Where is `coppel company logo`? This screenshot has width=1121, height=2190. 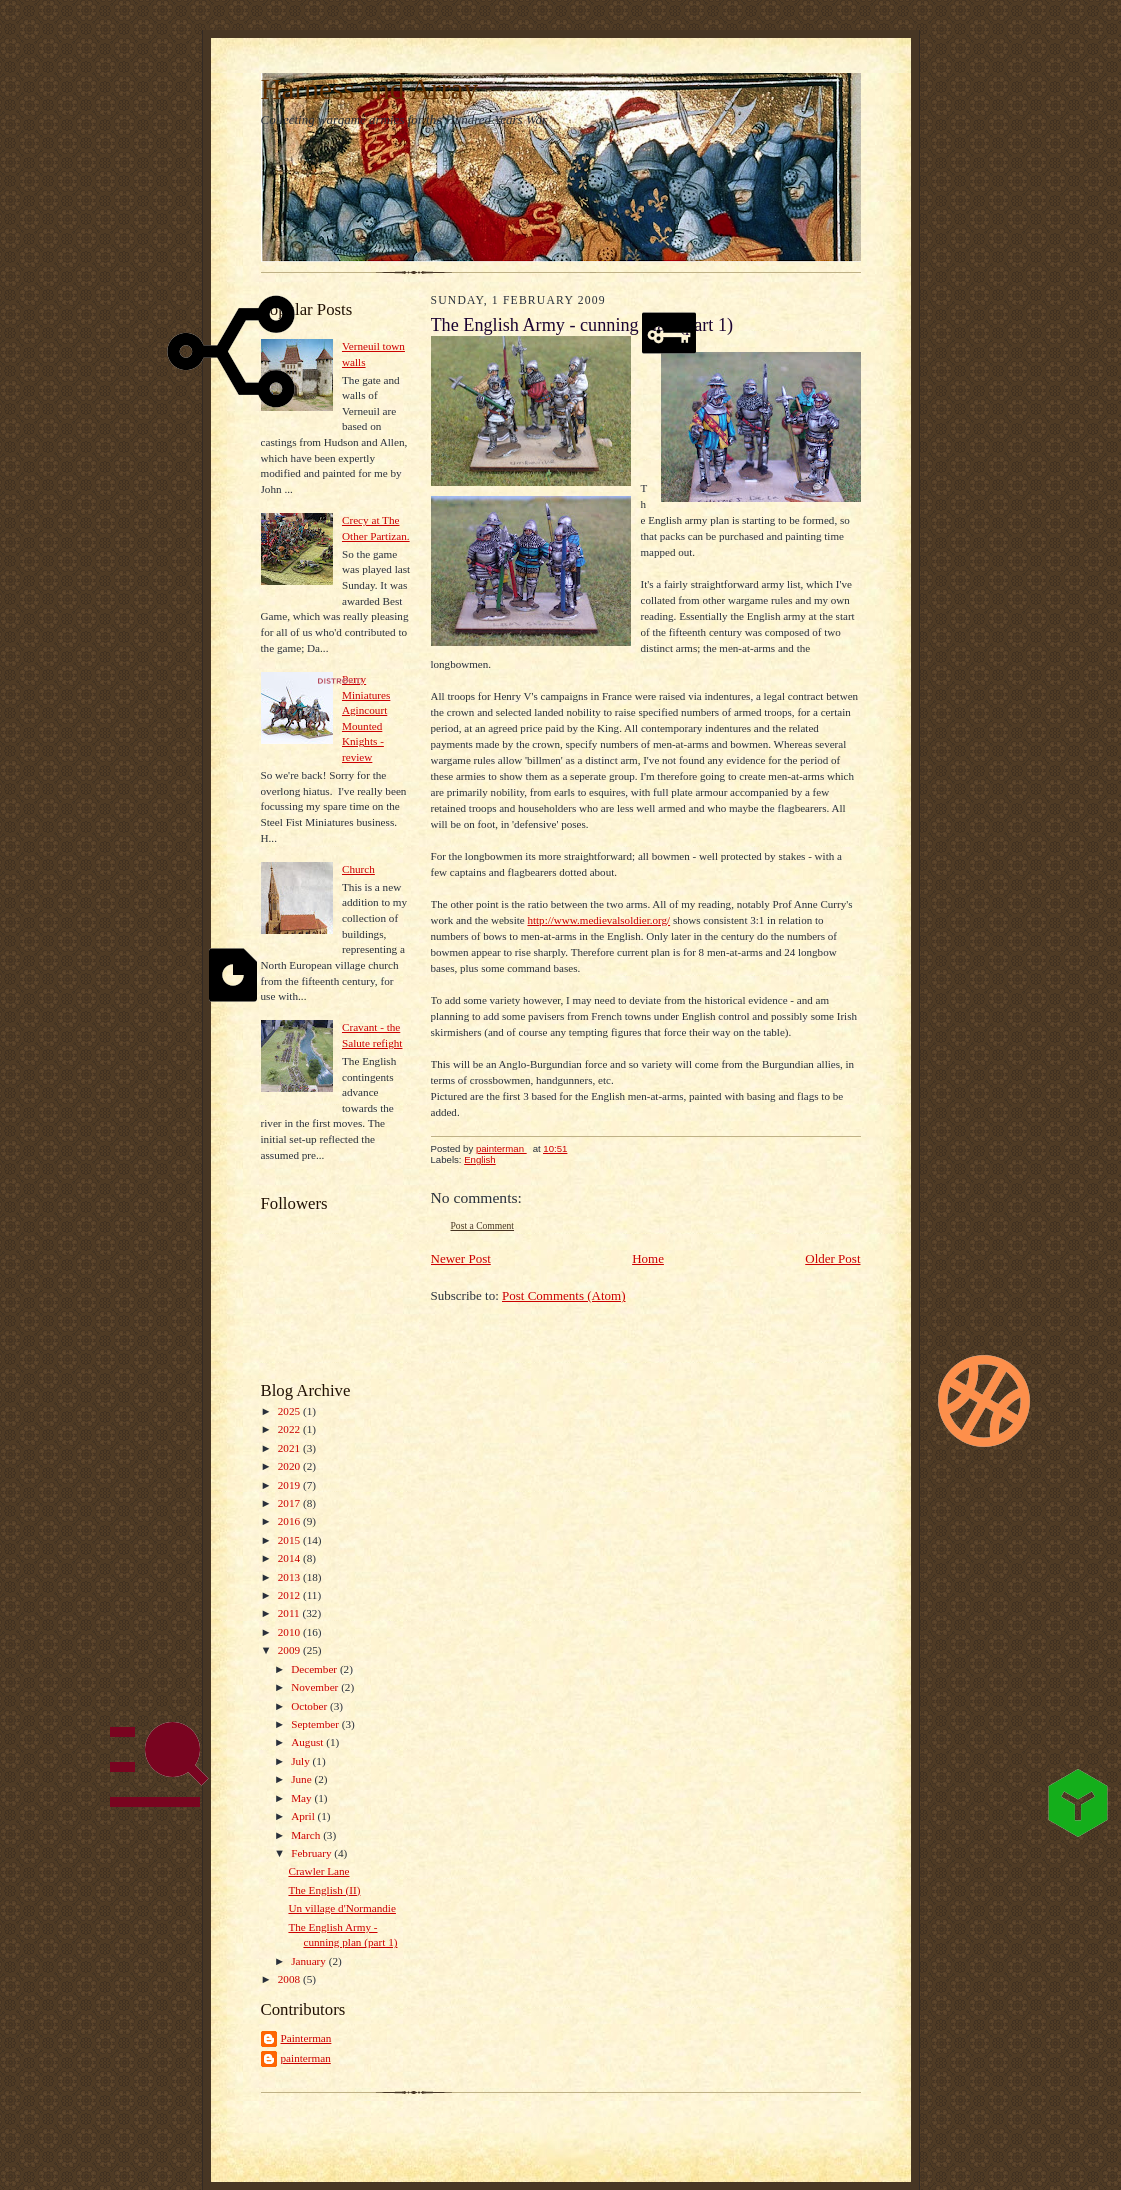
coppel company logo is located at coordinates (669, 333).